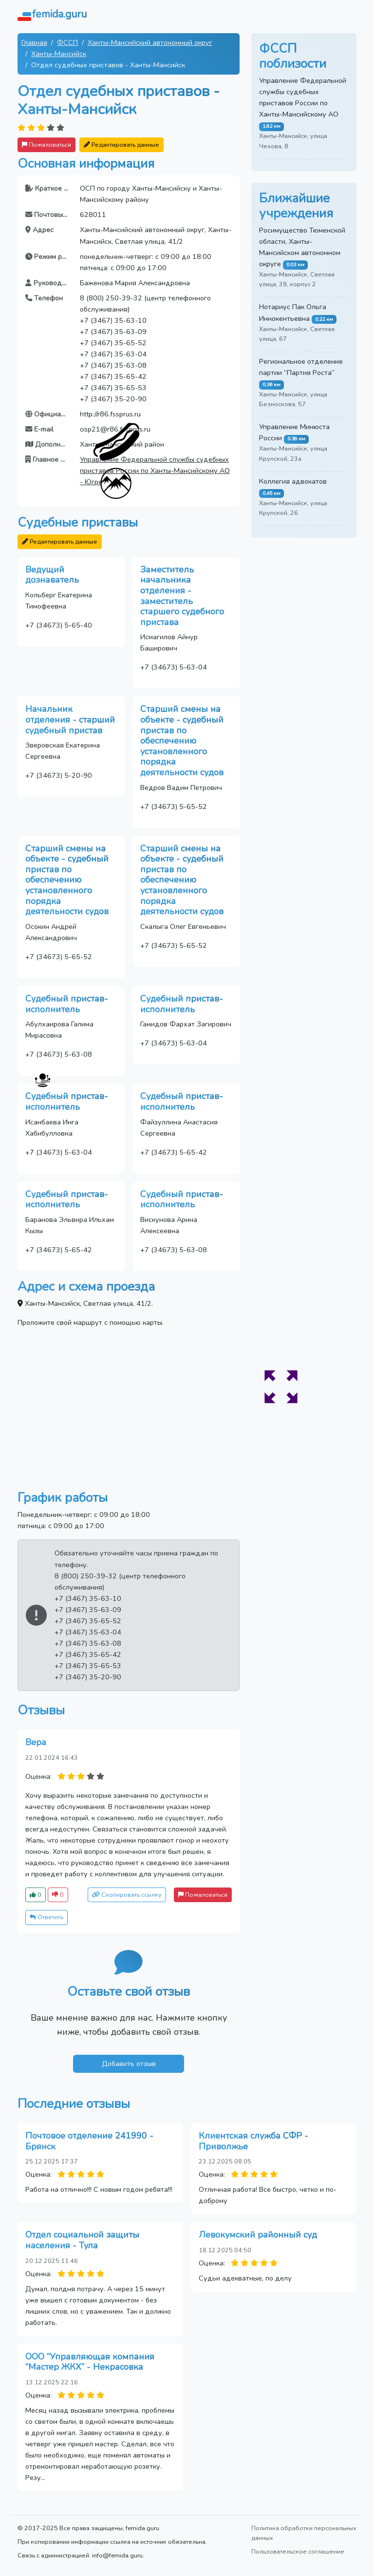 The image size is (374, 2576). What do you see at coordinates (281, 1387) in the screenshot?
I see `expand content to fullscreen` at bounding box center [281, 1387].